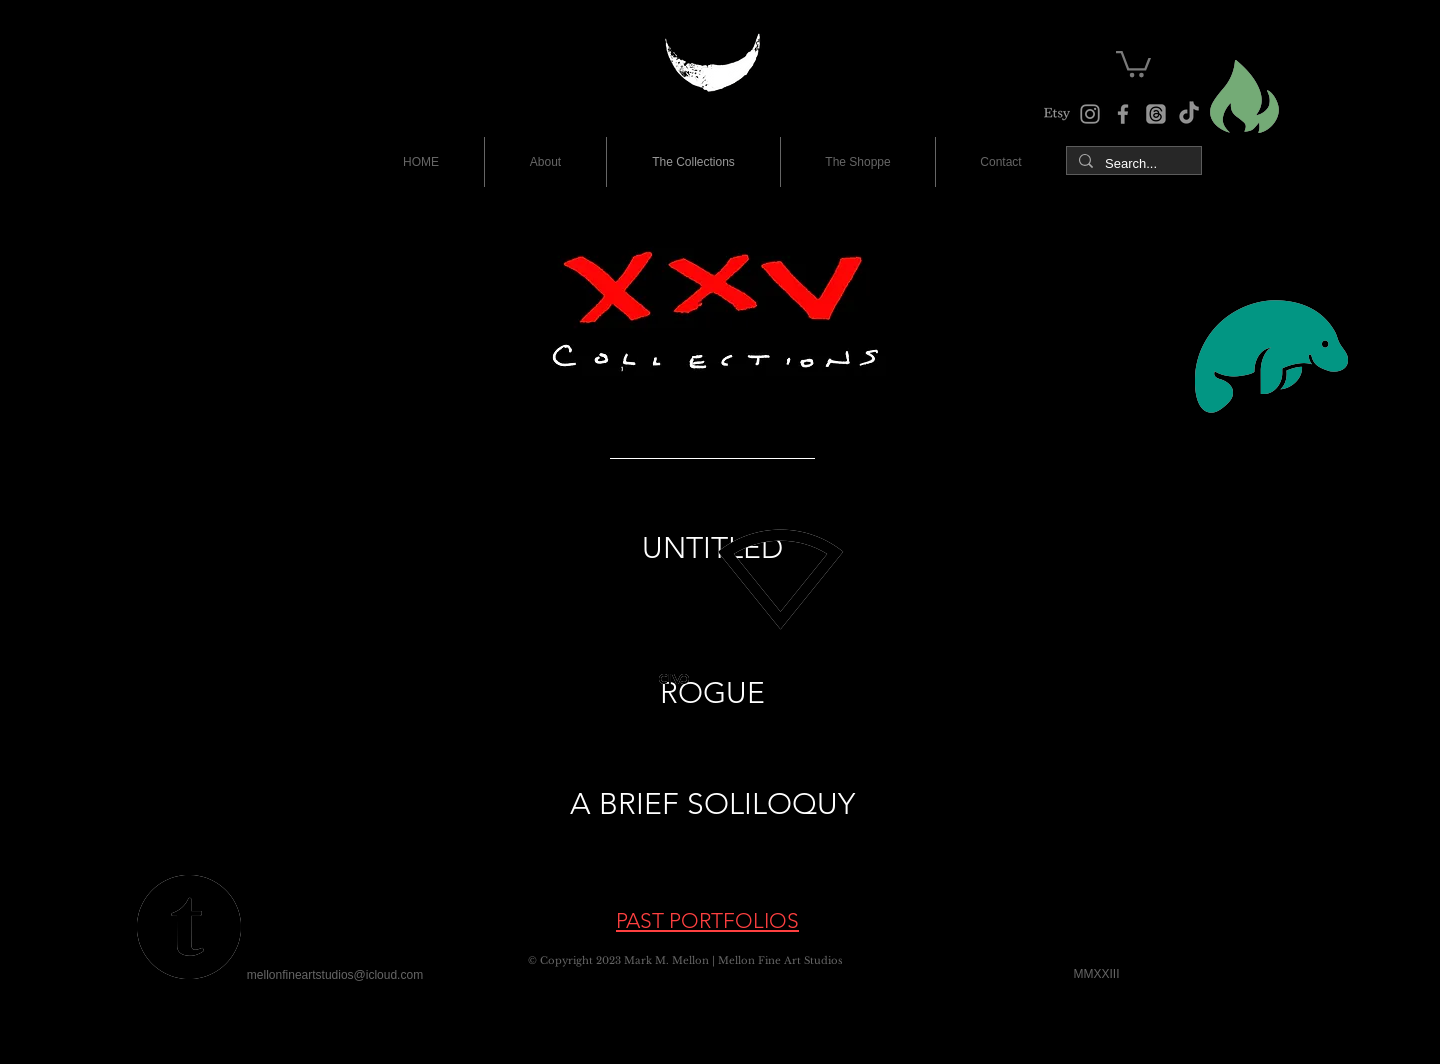  Describe the element at coordinates (780, 579) in the screenshot. I see `indicates wifi signal strength` at that location.